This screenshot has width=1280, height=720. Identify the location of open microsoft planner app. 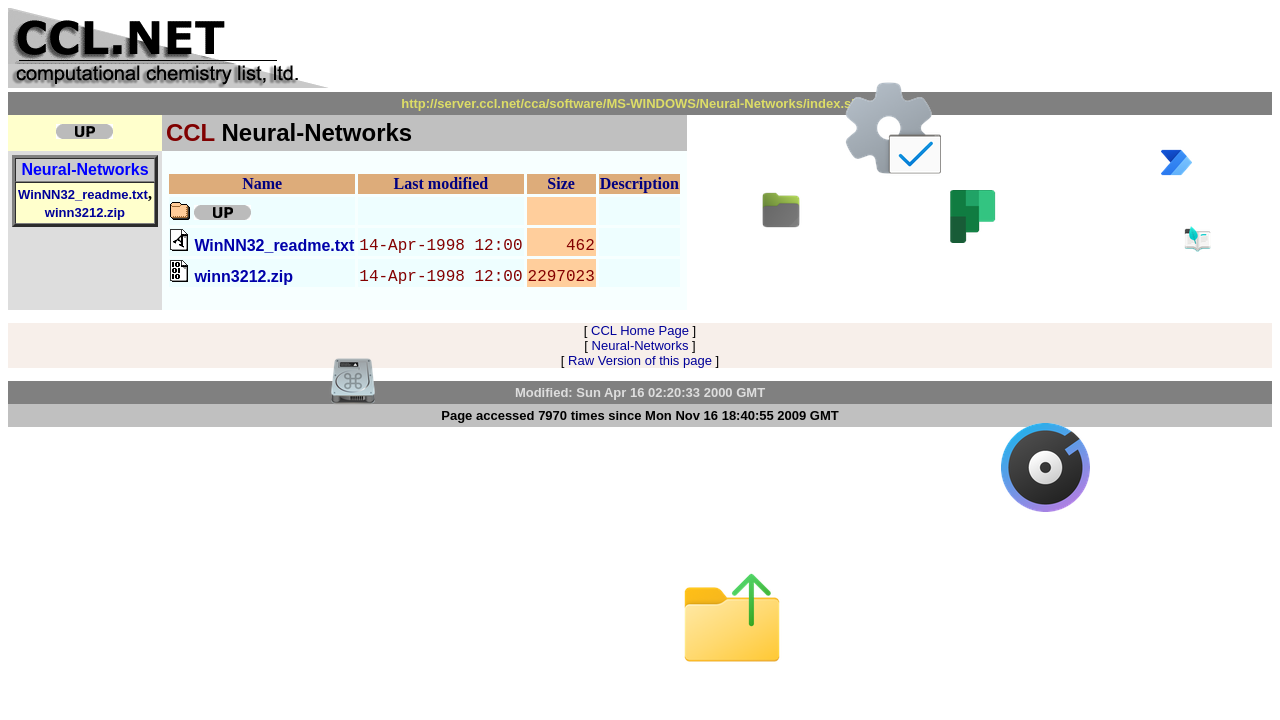
(972, 216).